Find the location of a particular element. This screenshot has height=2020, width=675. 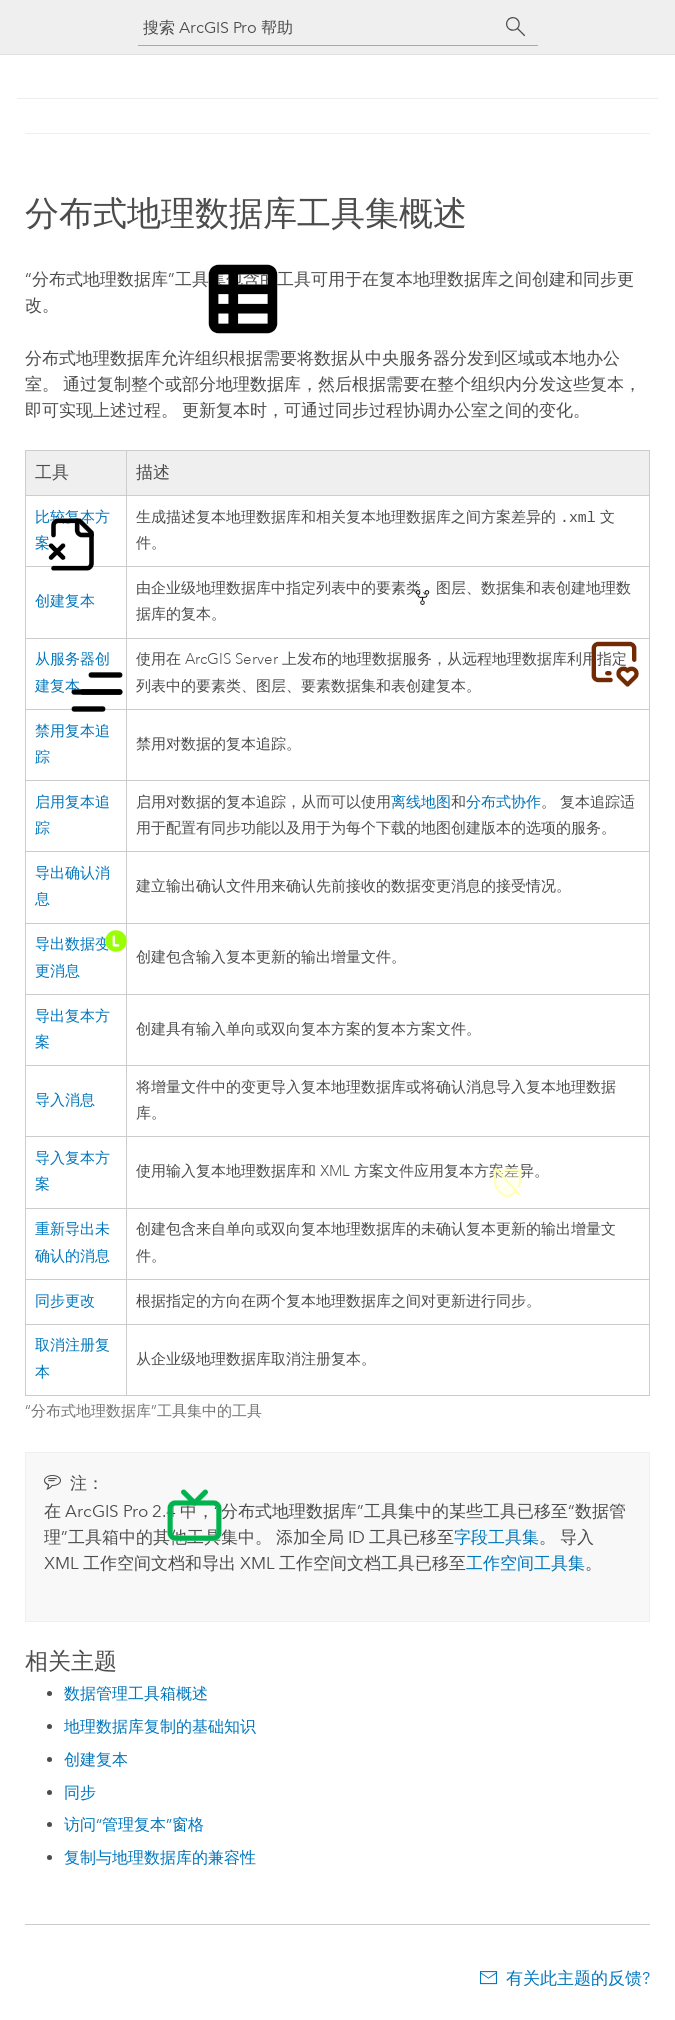

fork this repository is located at coordinates (422, 597).